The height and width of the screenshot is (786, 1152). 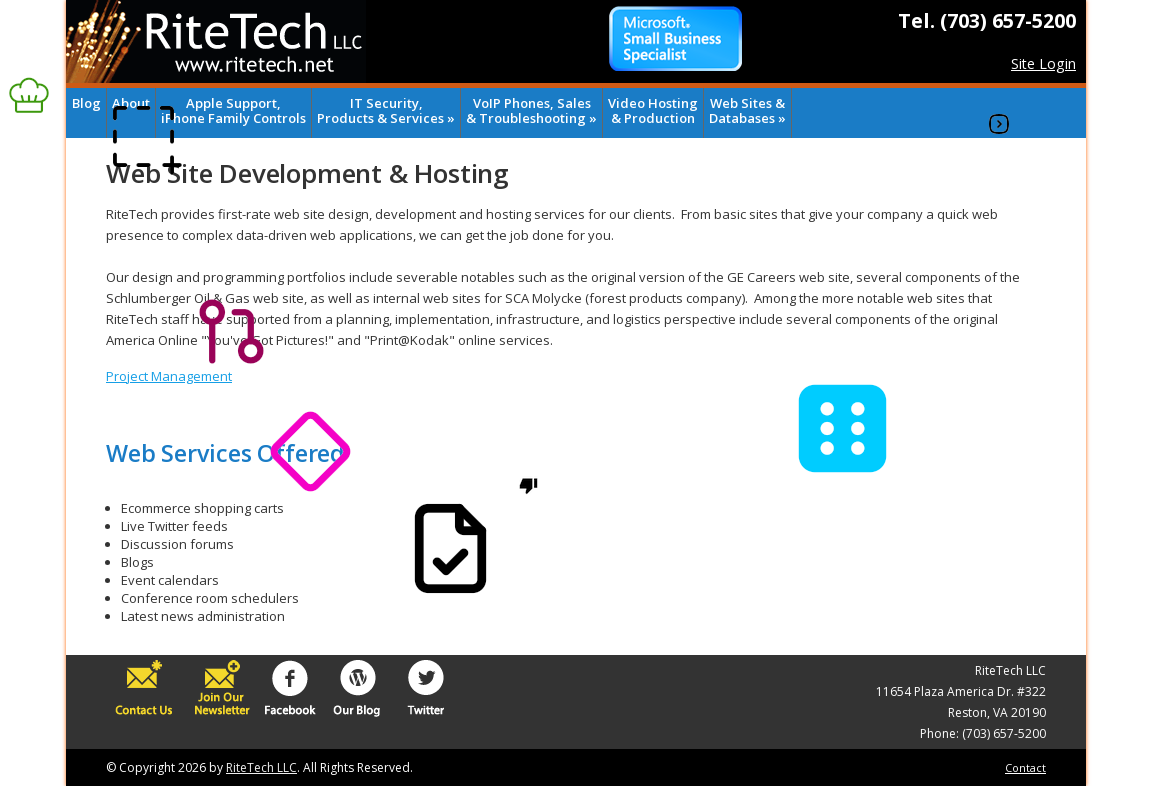 I want to click on browse recipes or cooking content, so click(x=29, y=96).